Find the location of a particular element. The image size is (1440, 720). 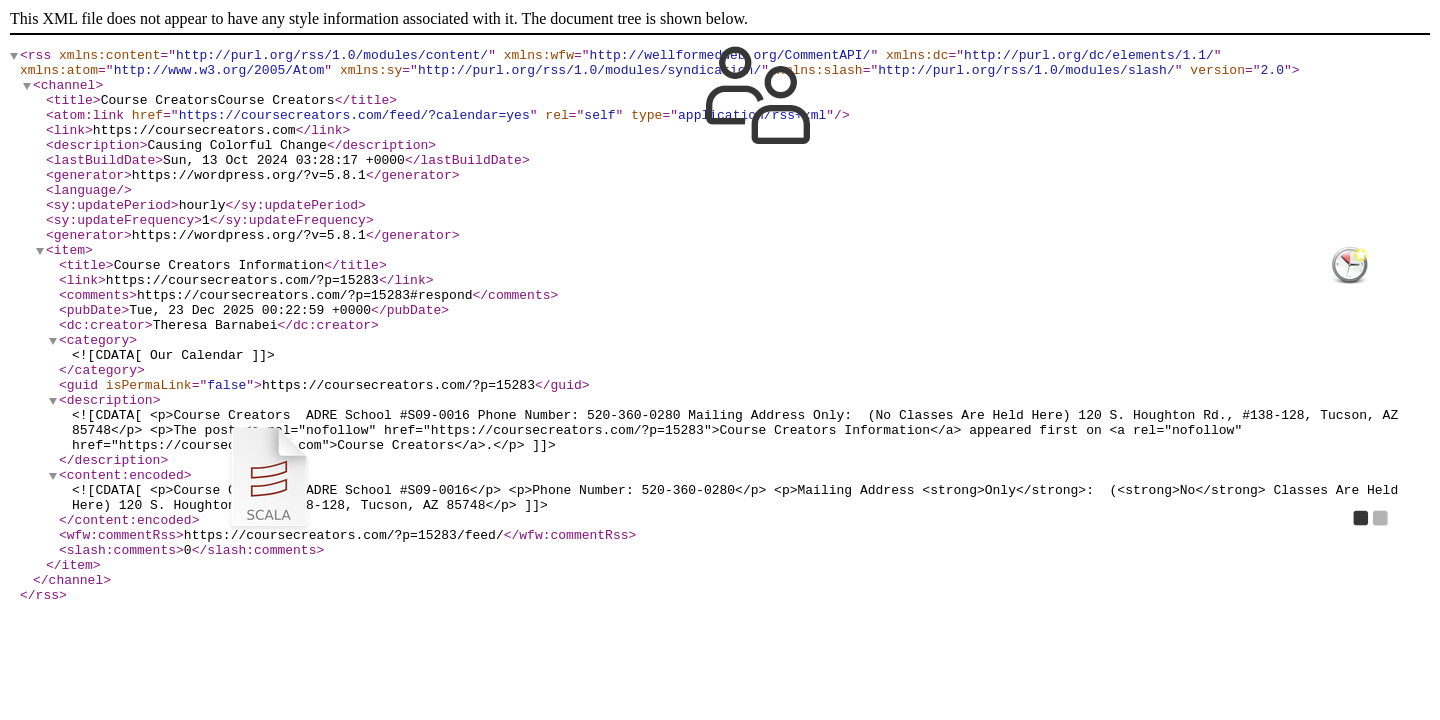

access user account settings is located at coordinates (758, 92).